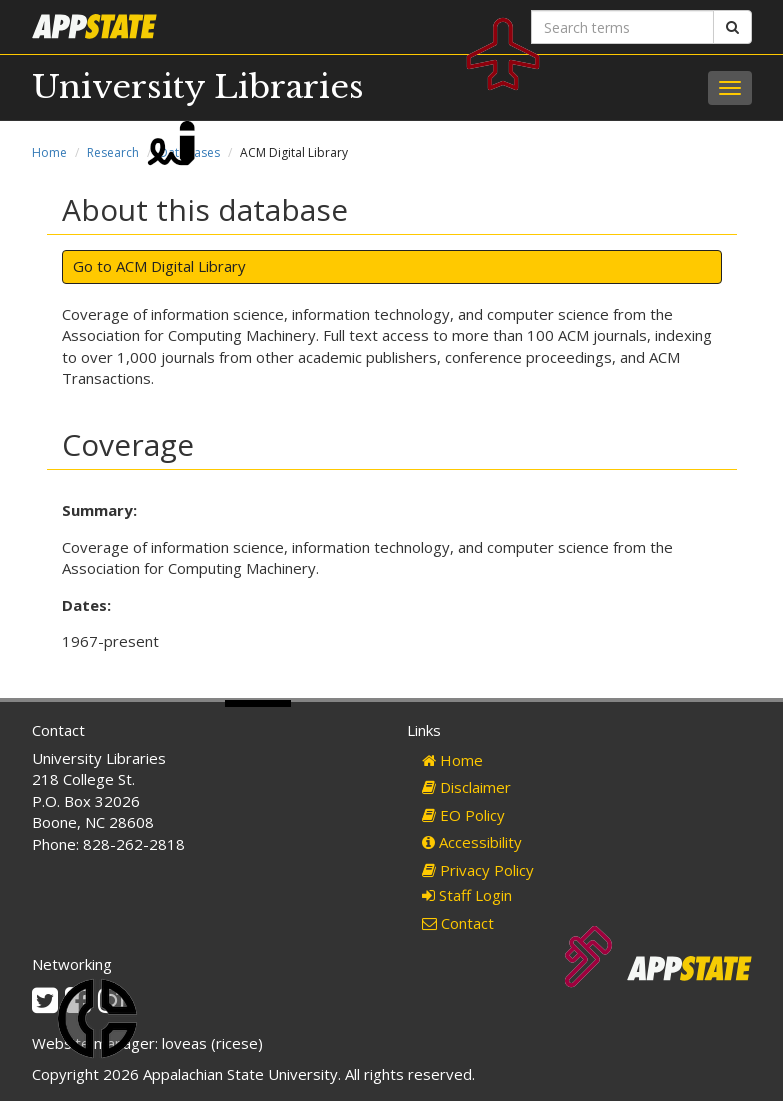  I want to click on maximize window to full screen, so click(258, 733).